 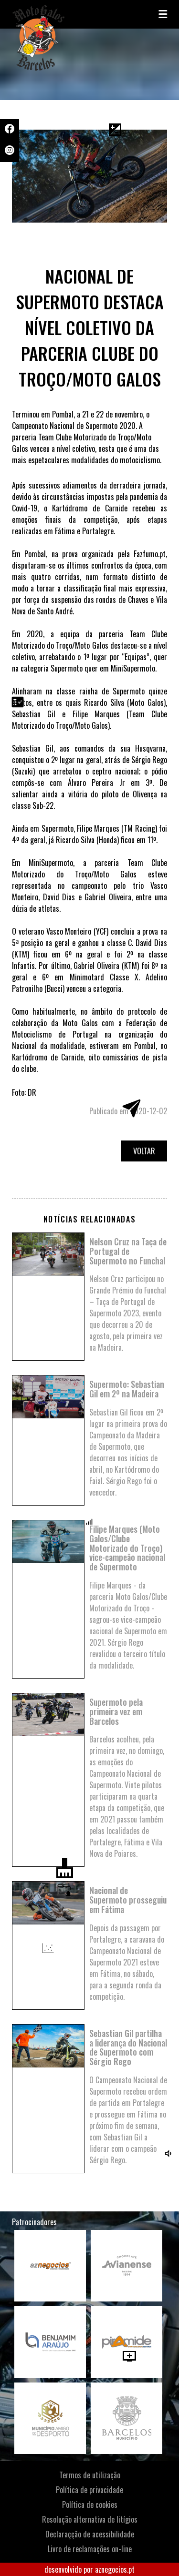 I want to click on access user-specific files and documents, so click(x=64, y=1890).